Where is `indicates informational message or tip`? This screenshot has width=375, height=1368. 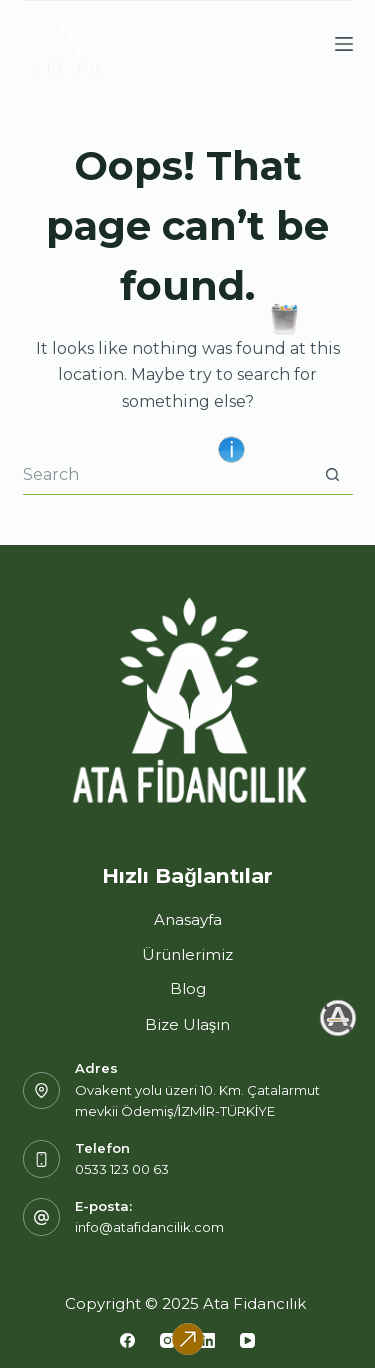 indicates informational message or tip is located at coordinates (231, 449).